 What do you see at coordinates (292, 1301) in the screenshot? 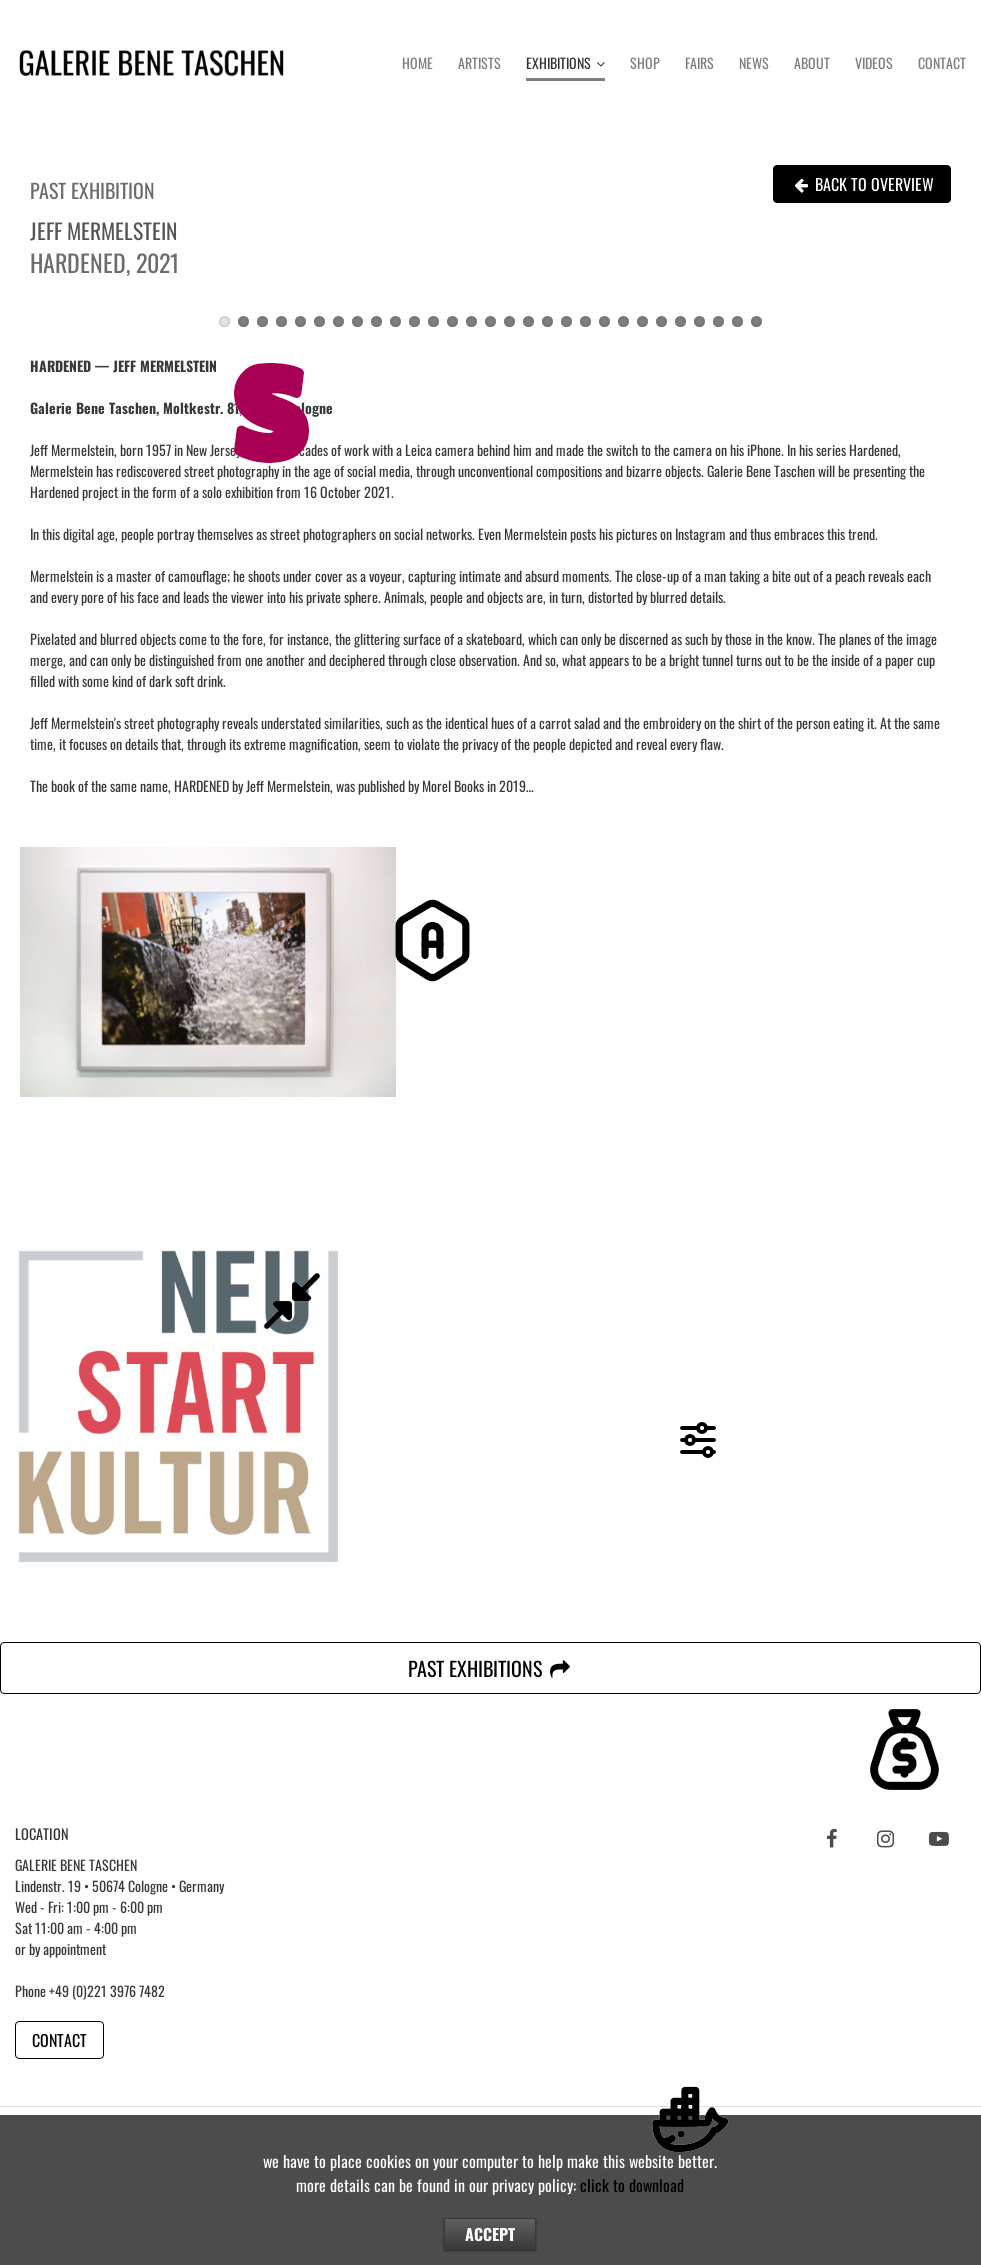
I see `exit fullscreen mode` at bounding box center [292, 1301].